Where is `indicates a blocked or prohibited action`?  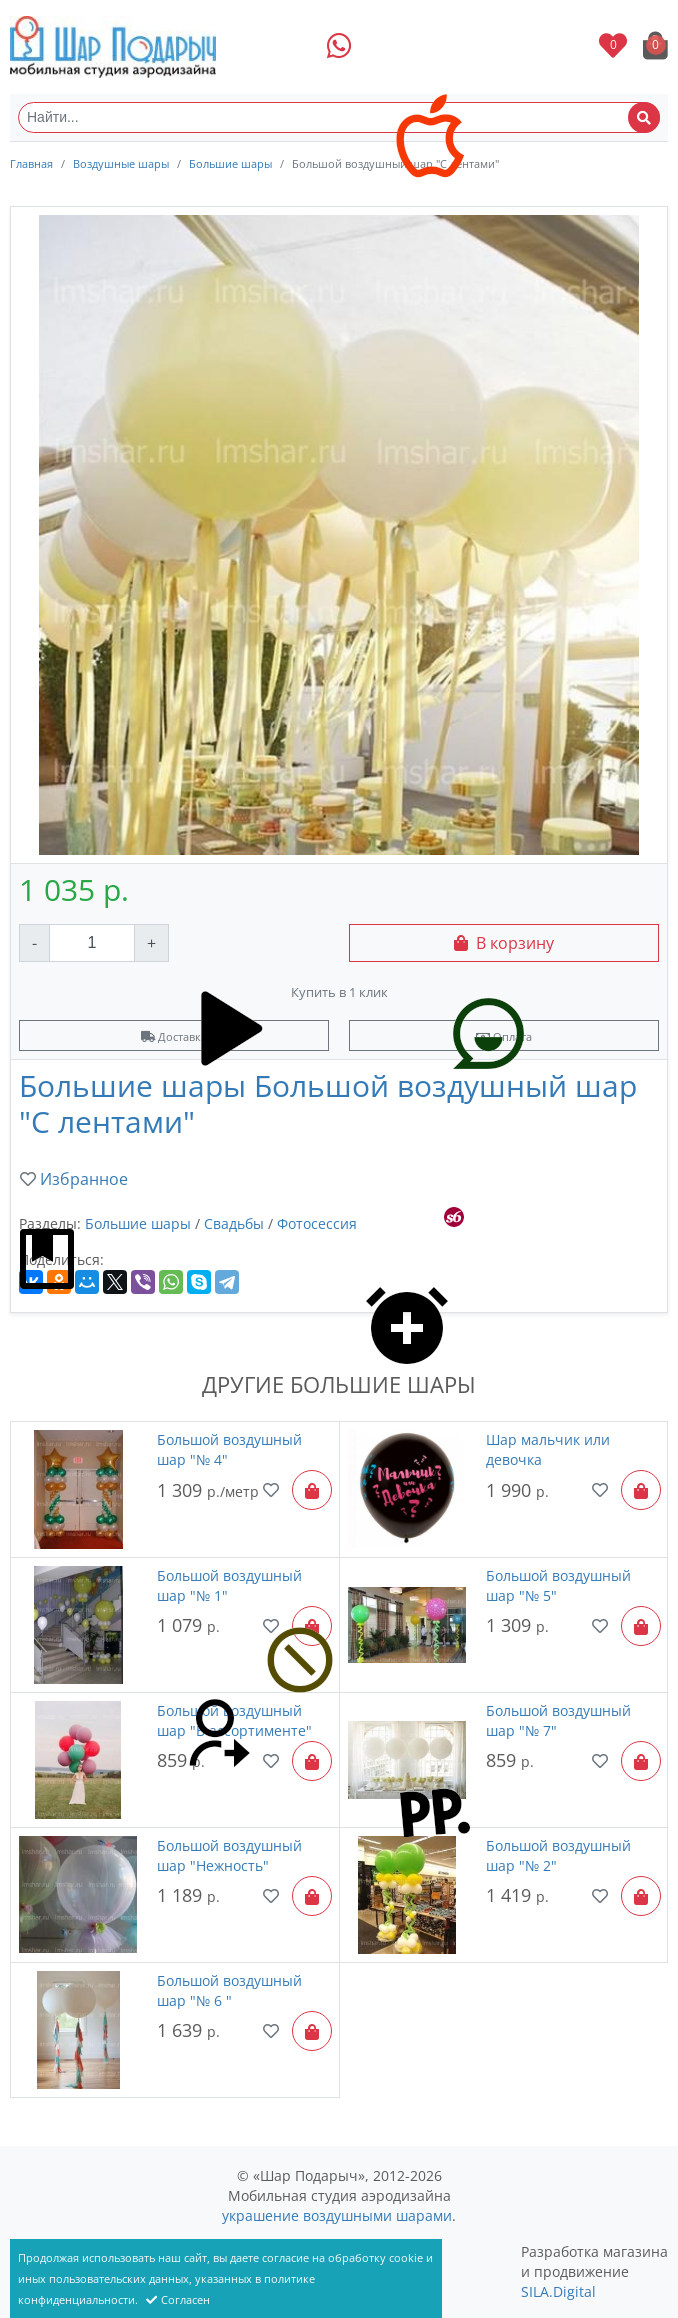 indicates a blocked or prohibited action is located at coordinates (300, 1660).